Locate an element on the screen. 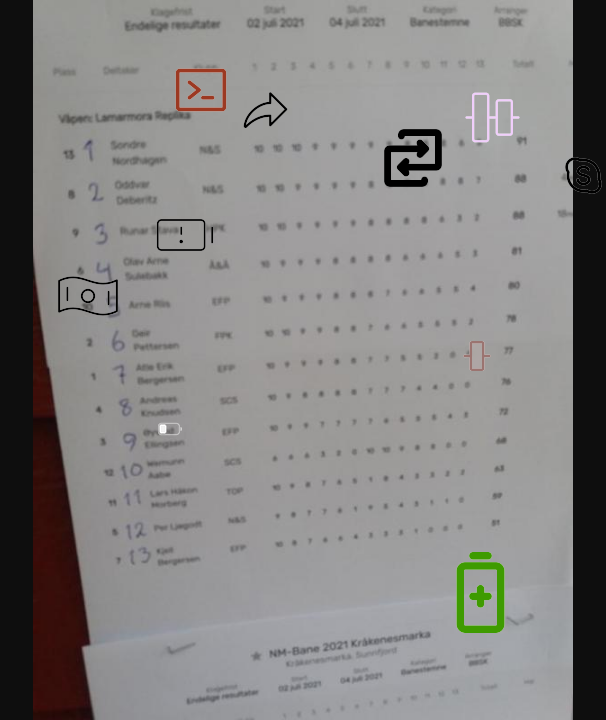  align object to vertical center is located at coordinates (477, 356).